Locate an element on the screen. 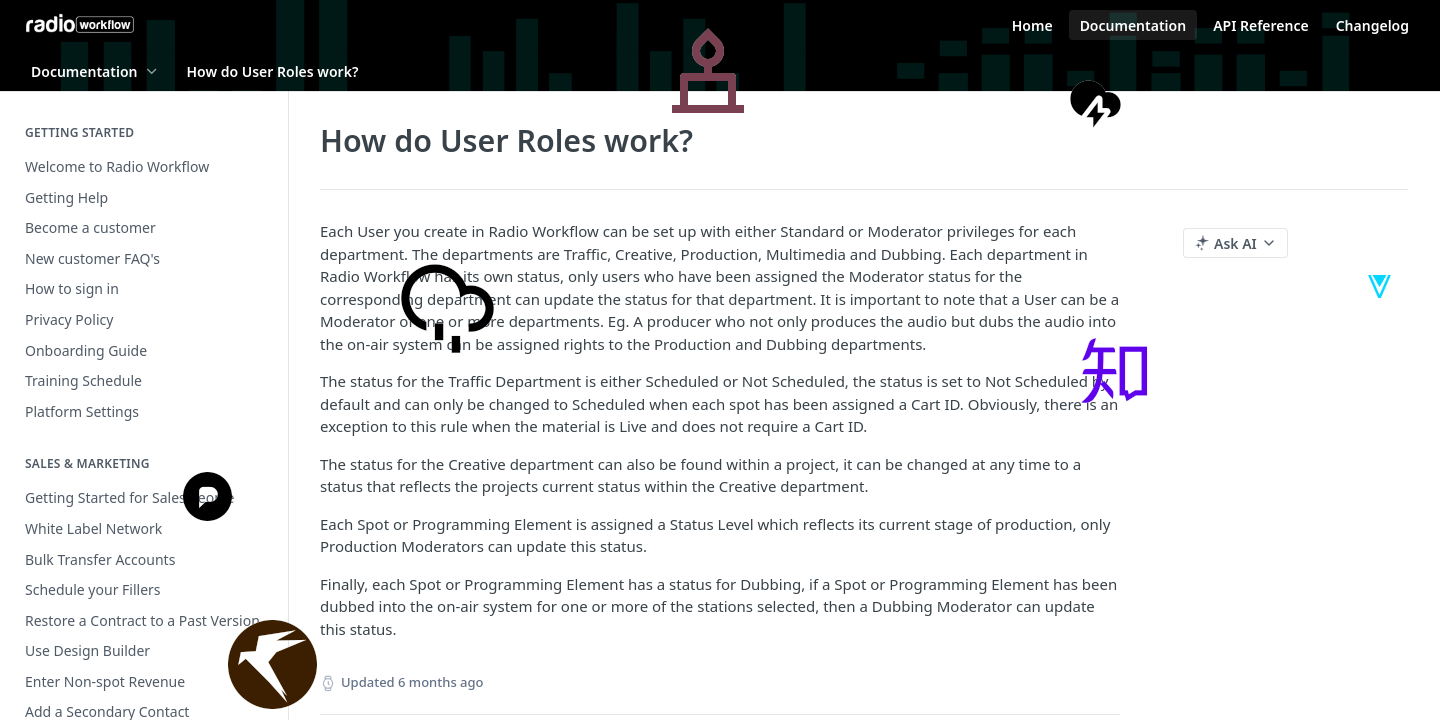 This screenshot has height=720, width=1440. open zhihu app is located at coordinates (1114, 370).